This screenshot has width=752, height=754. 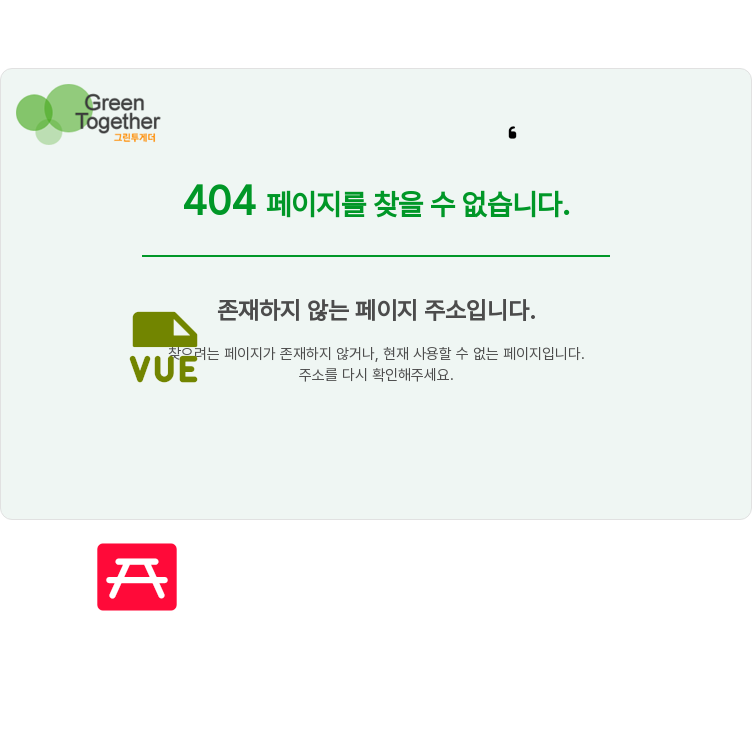 I want to click on insert a left single quotation mark, so click(x=512, y=132).